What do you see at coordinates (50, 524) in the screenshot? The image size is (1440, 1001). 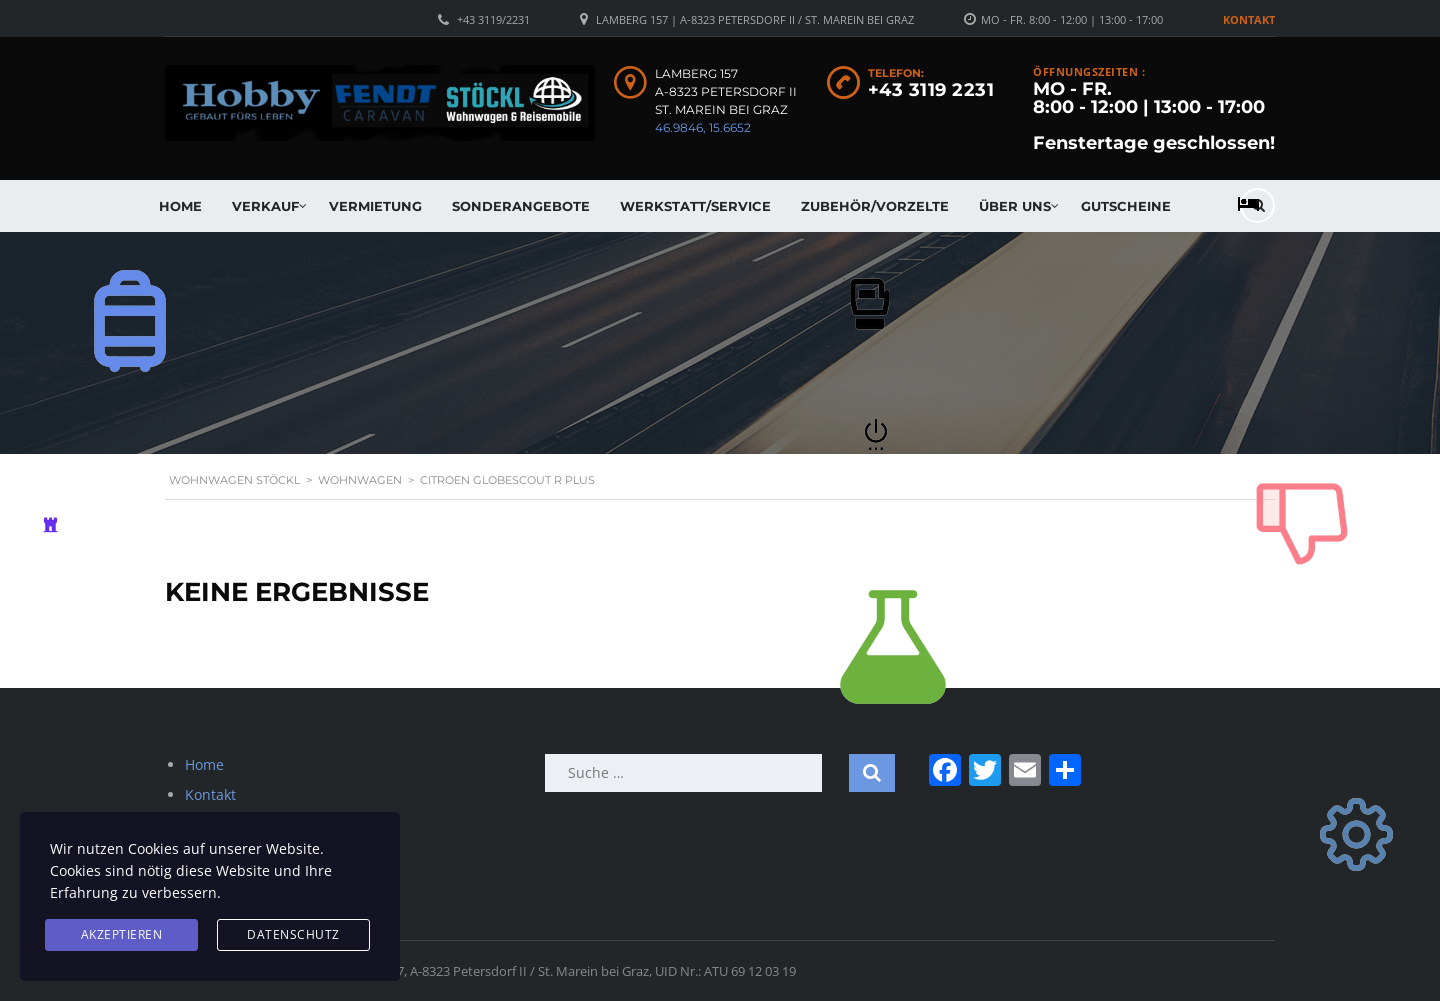 I see `access castle or fortress-themed game features` at bounding box center [50, 524].